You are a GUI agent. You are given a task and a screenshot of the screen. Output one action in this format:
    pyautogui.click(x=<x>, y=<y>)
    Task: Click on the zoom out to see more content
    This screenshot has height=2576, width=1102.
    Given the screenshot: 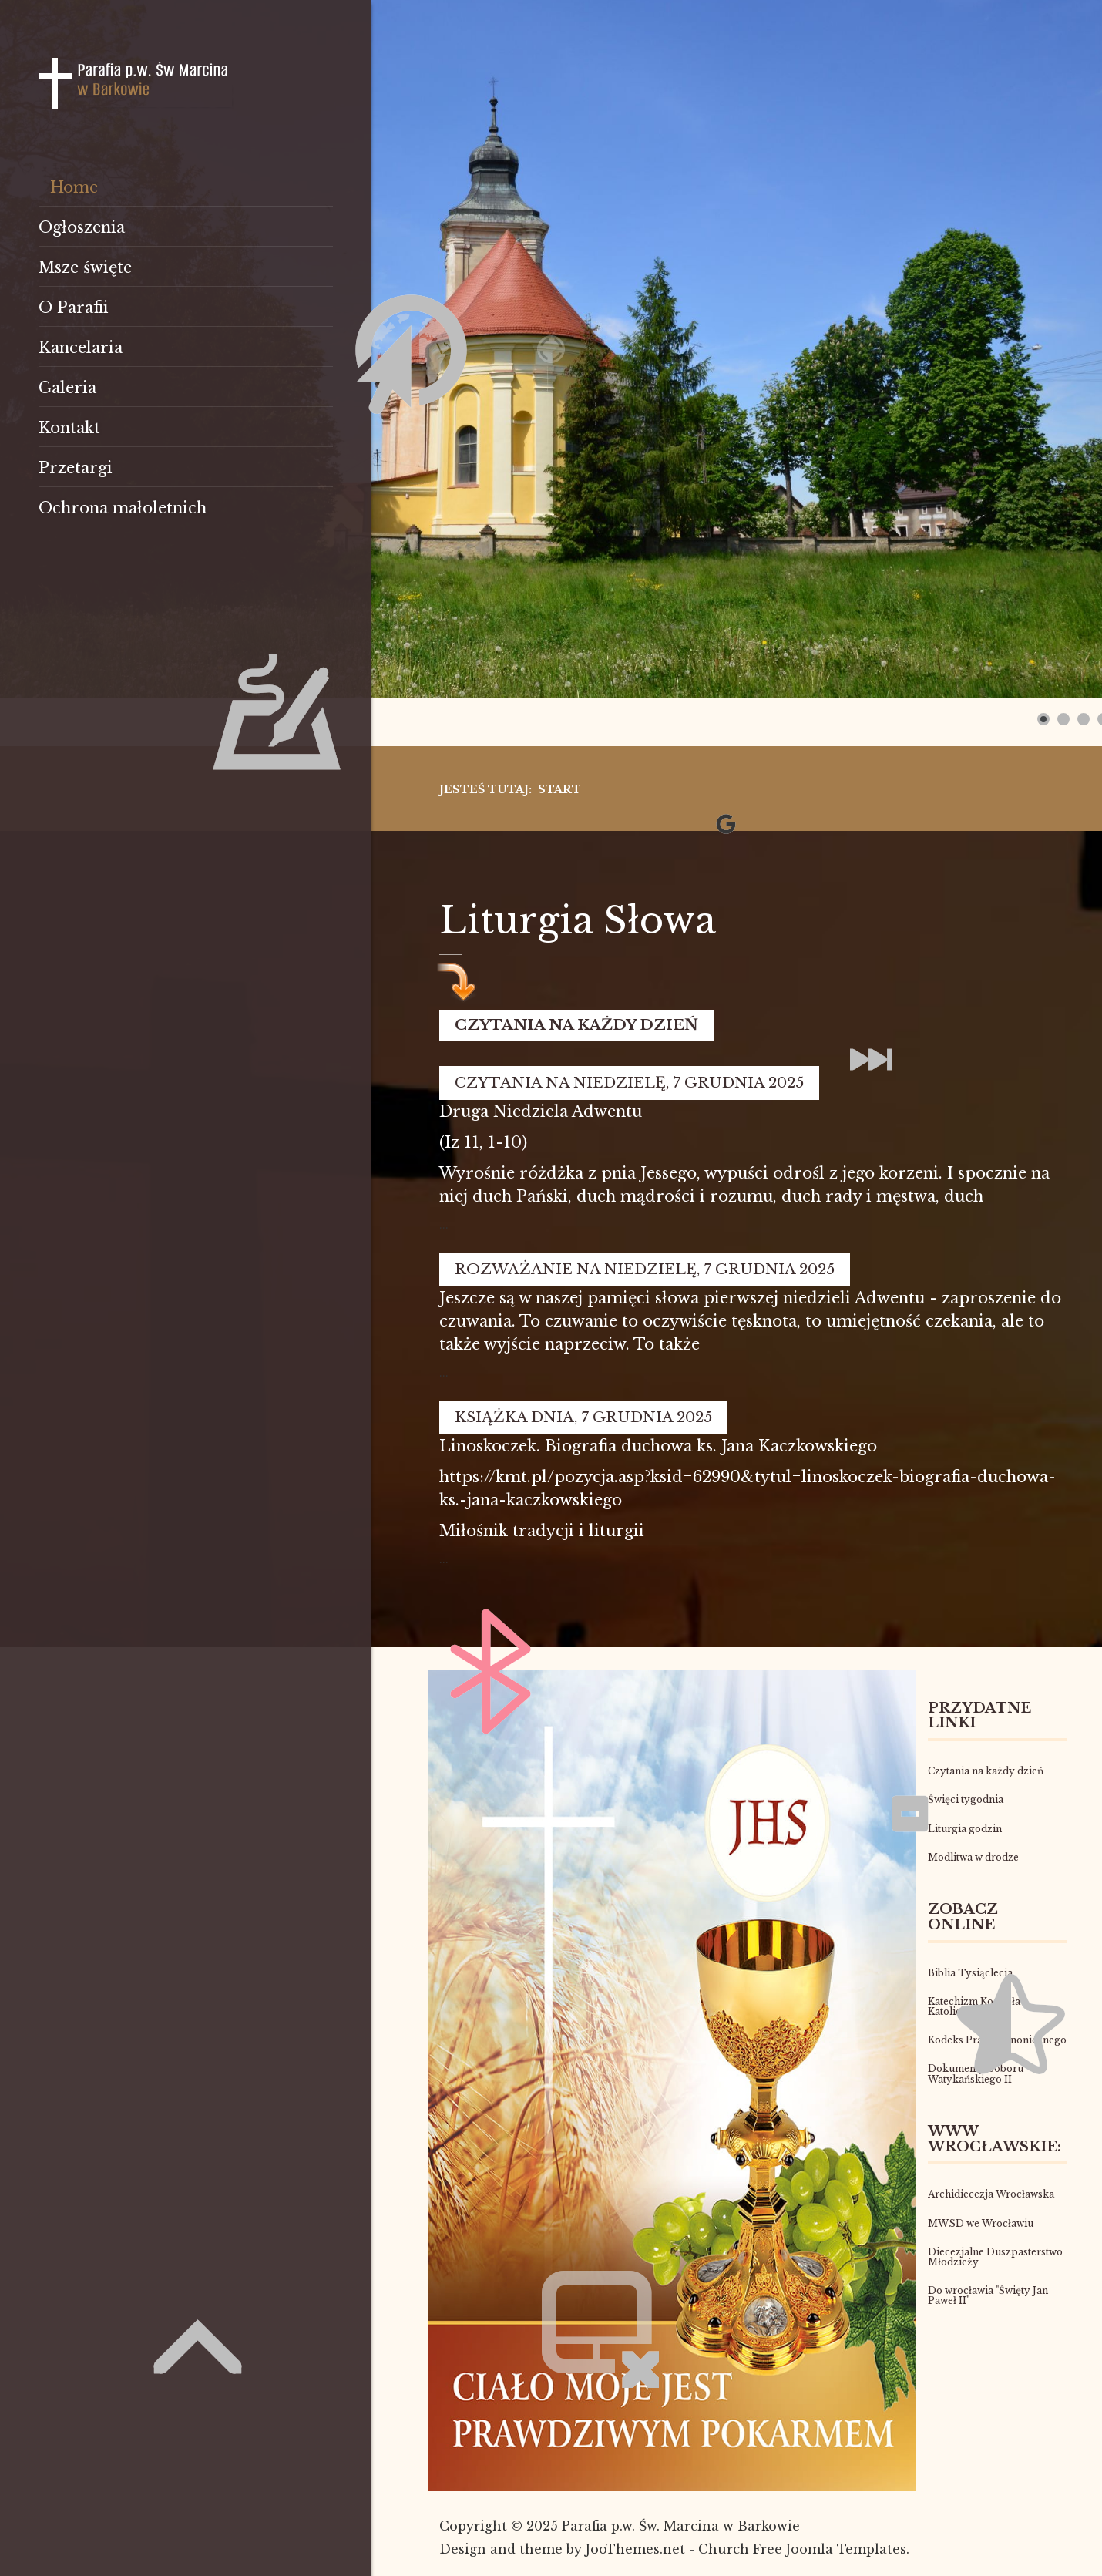 What is the action you would take?
    pyautogui.click(x=910, y=1814)
    